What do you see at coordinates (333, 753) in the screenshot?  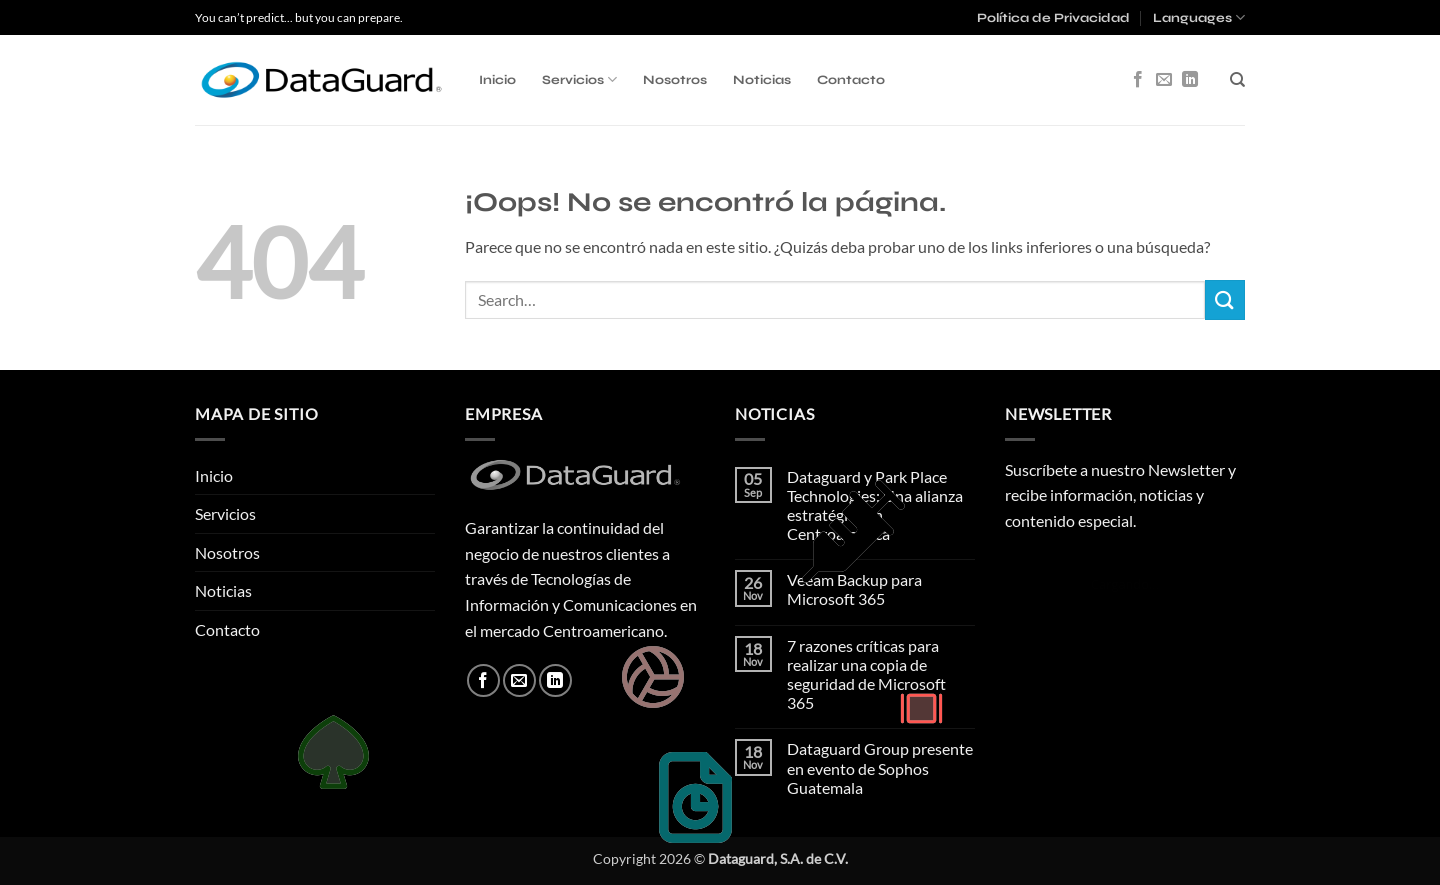 I see `playing cards or card game feature` at bounding box center [333, 753].